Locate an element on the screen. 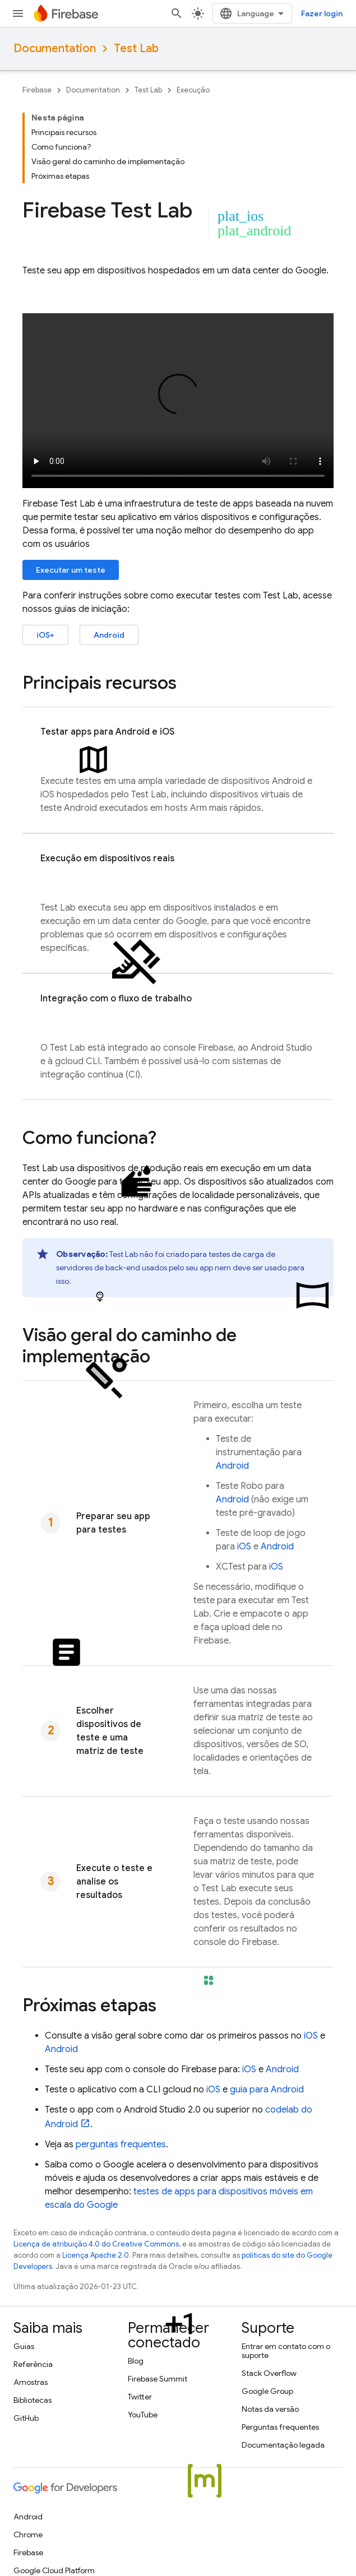  access cricket sports content is located at coordinates (106, 1378).